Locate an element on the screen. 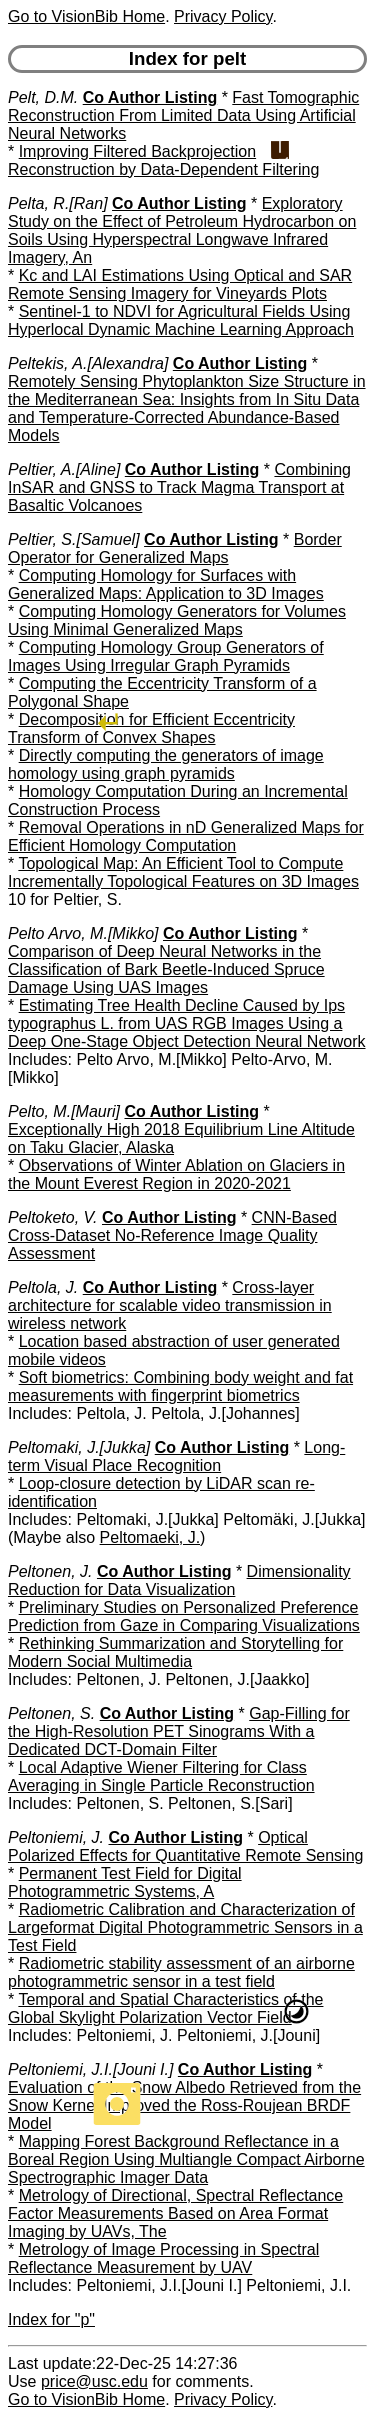 This screenshot has height=2417, width=375. uv python package manager logo is located at coordinates (280, 150).